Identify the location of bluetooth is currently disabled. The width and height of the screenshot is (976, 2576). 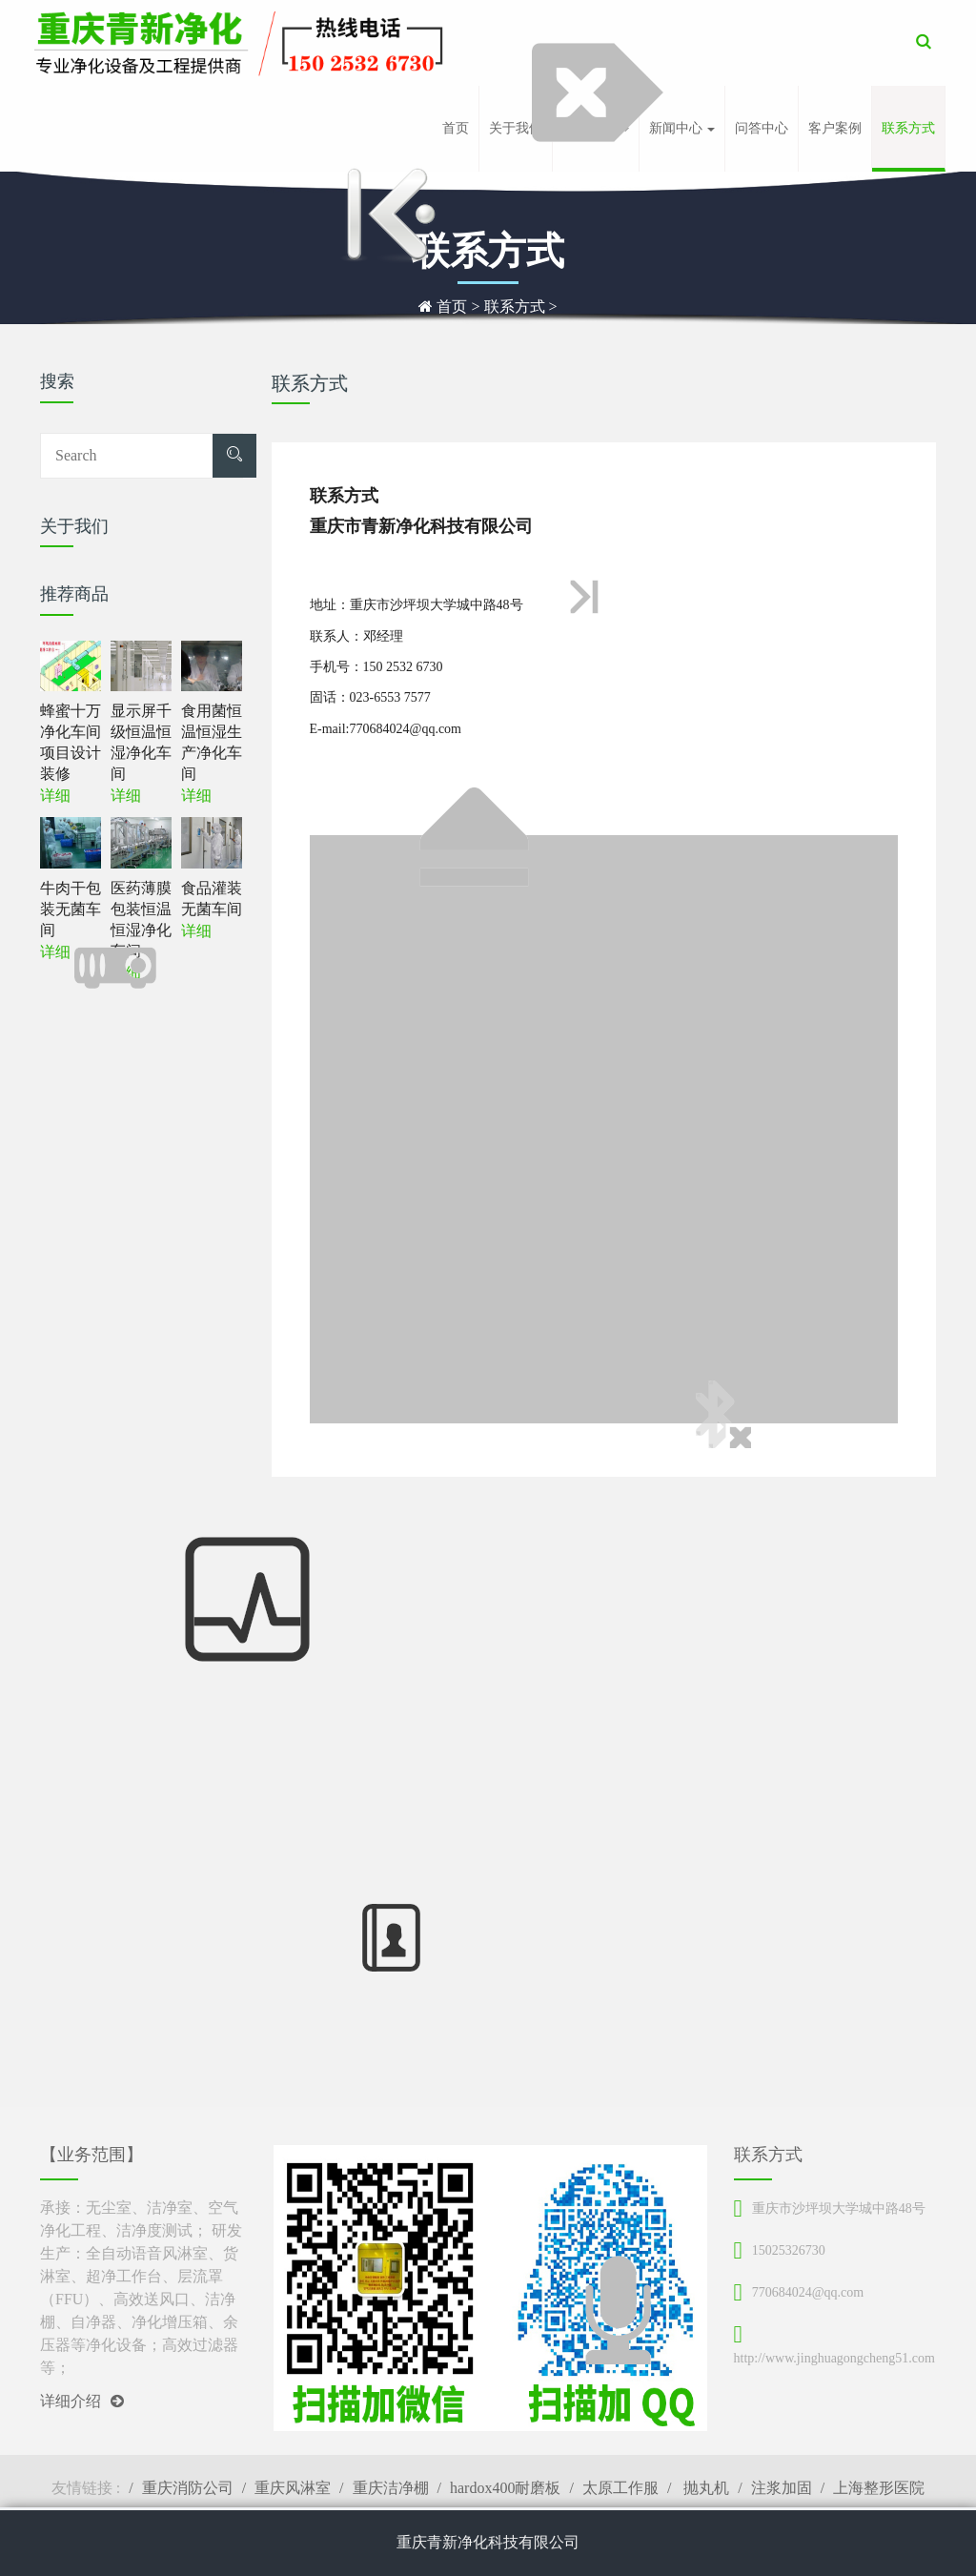
(717, 1414).